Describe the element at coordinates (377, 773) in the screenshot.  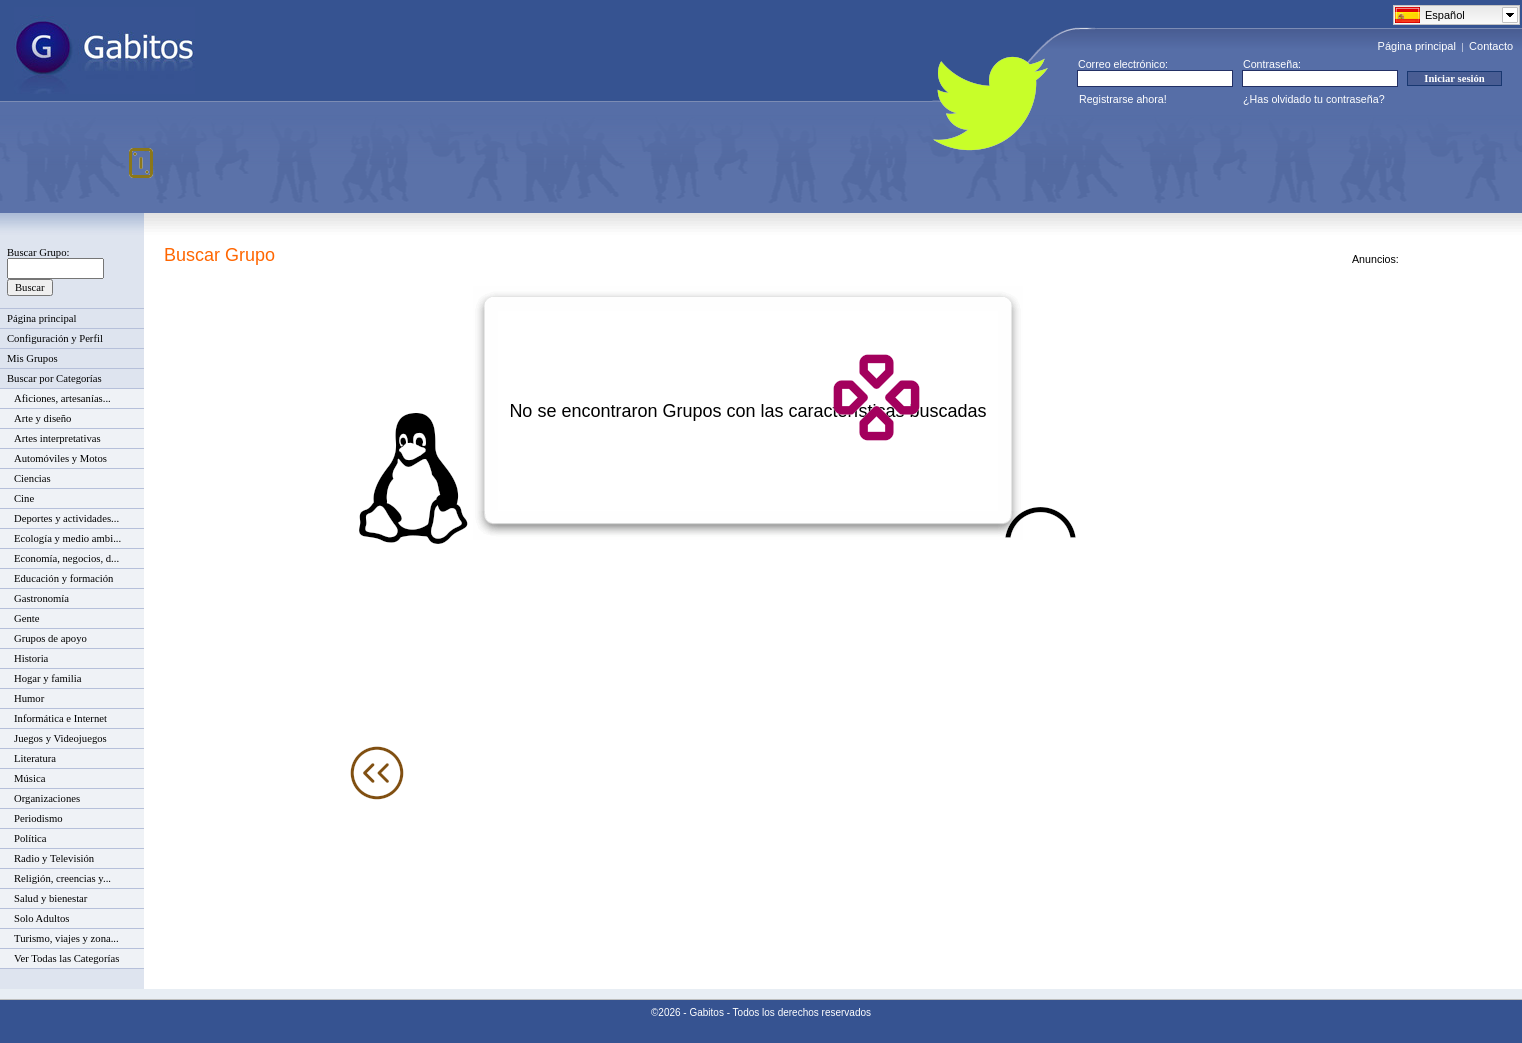
I see `go back to the beginning` at that location.